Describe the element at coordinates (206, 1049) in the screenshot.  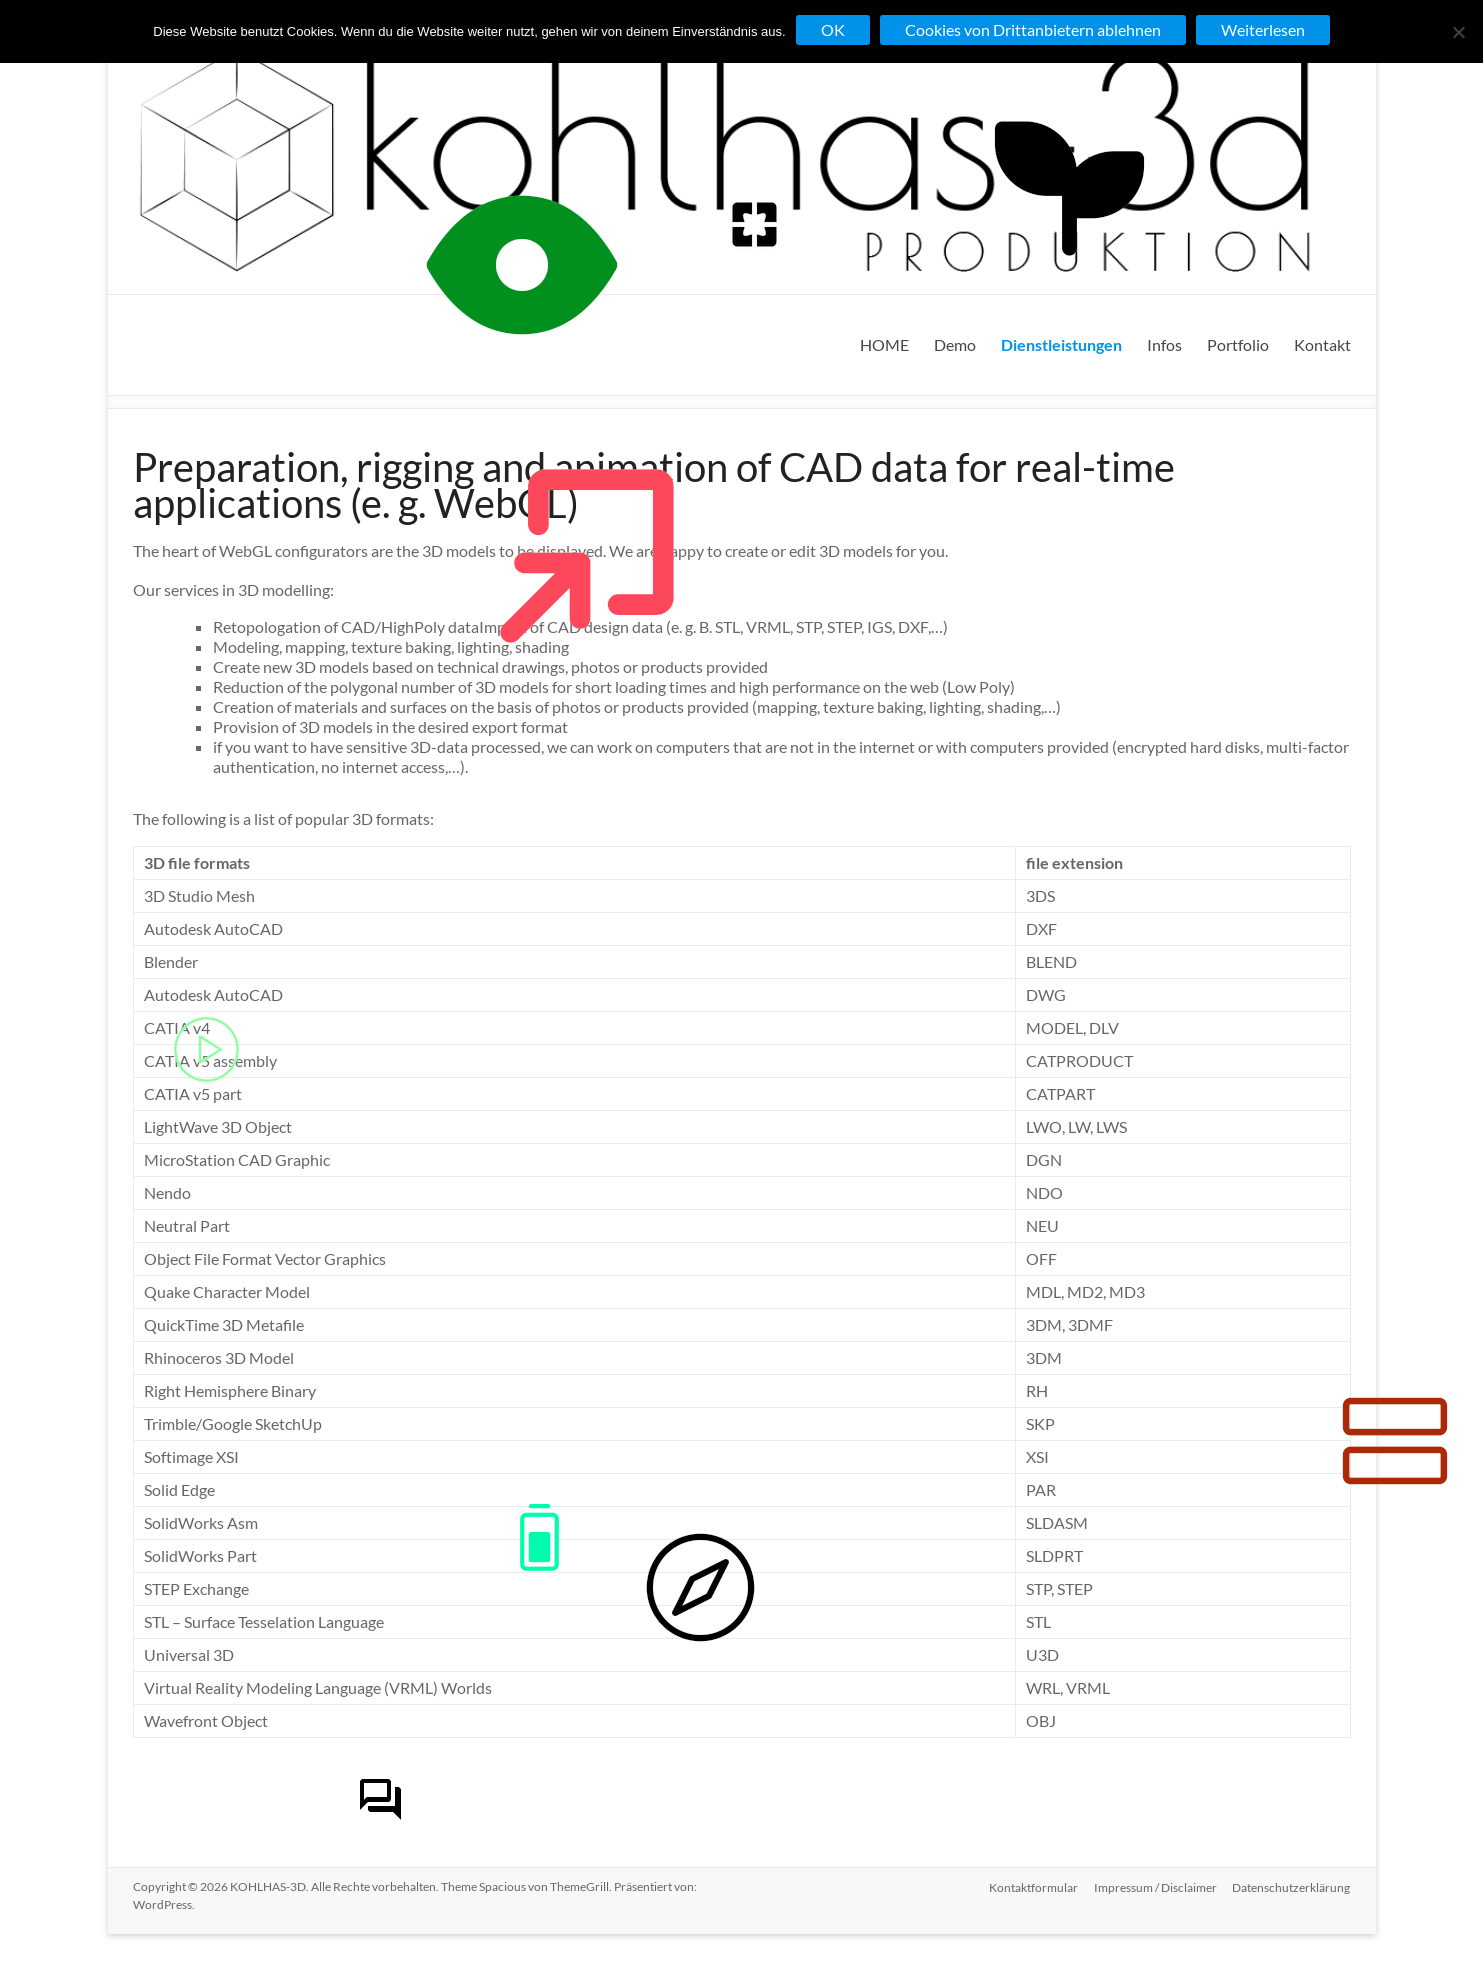
I see `play media or video content` at that location.